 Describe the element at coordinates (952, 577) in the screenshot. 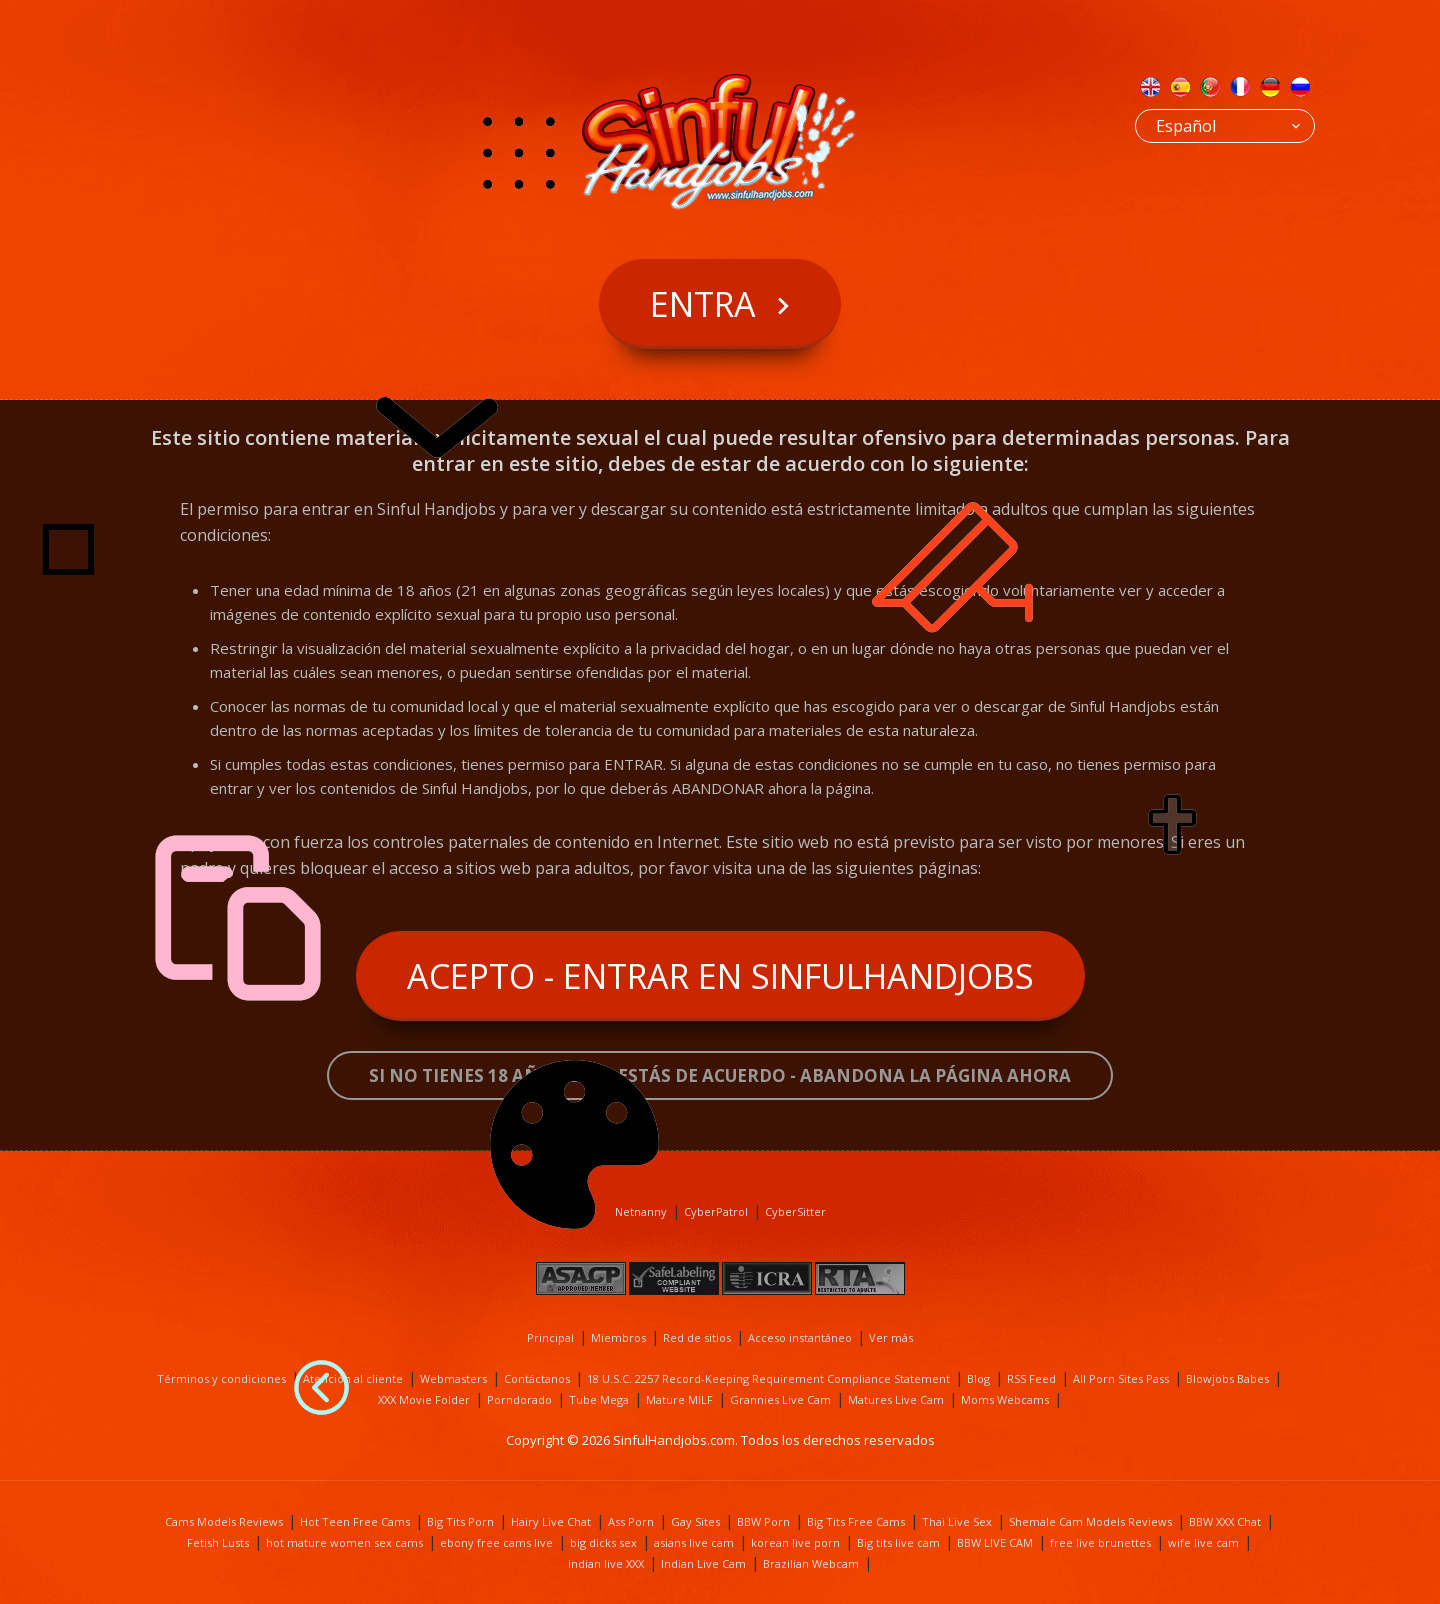

I see `access security camera settings` at that location.